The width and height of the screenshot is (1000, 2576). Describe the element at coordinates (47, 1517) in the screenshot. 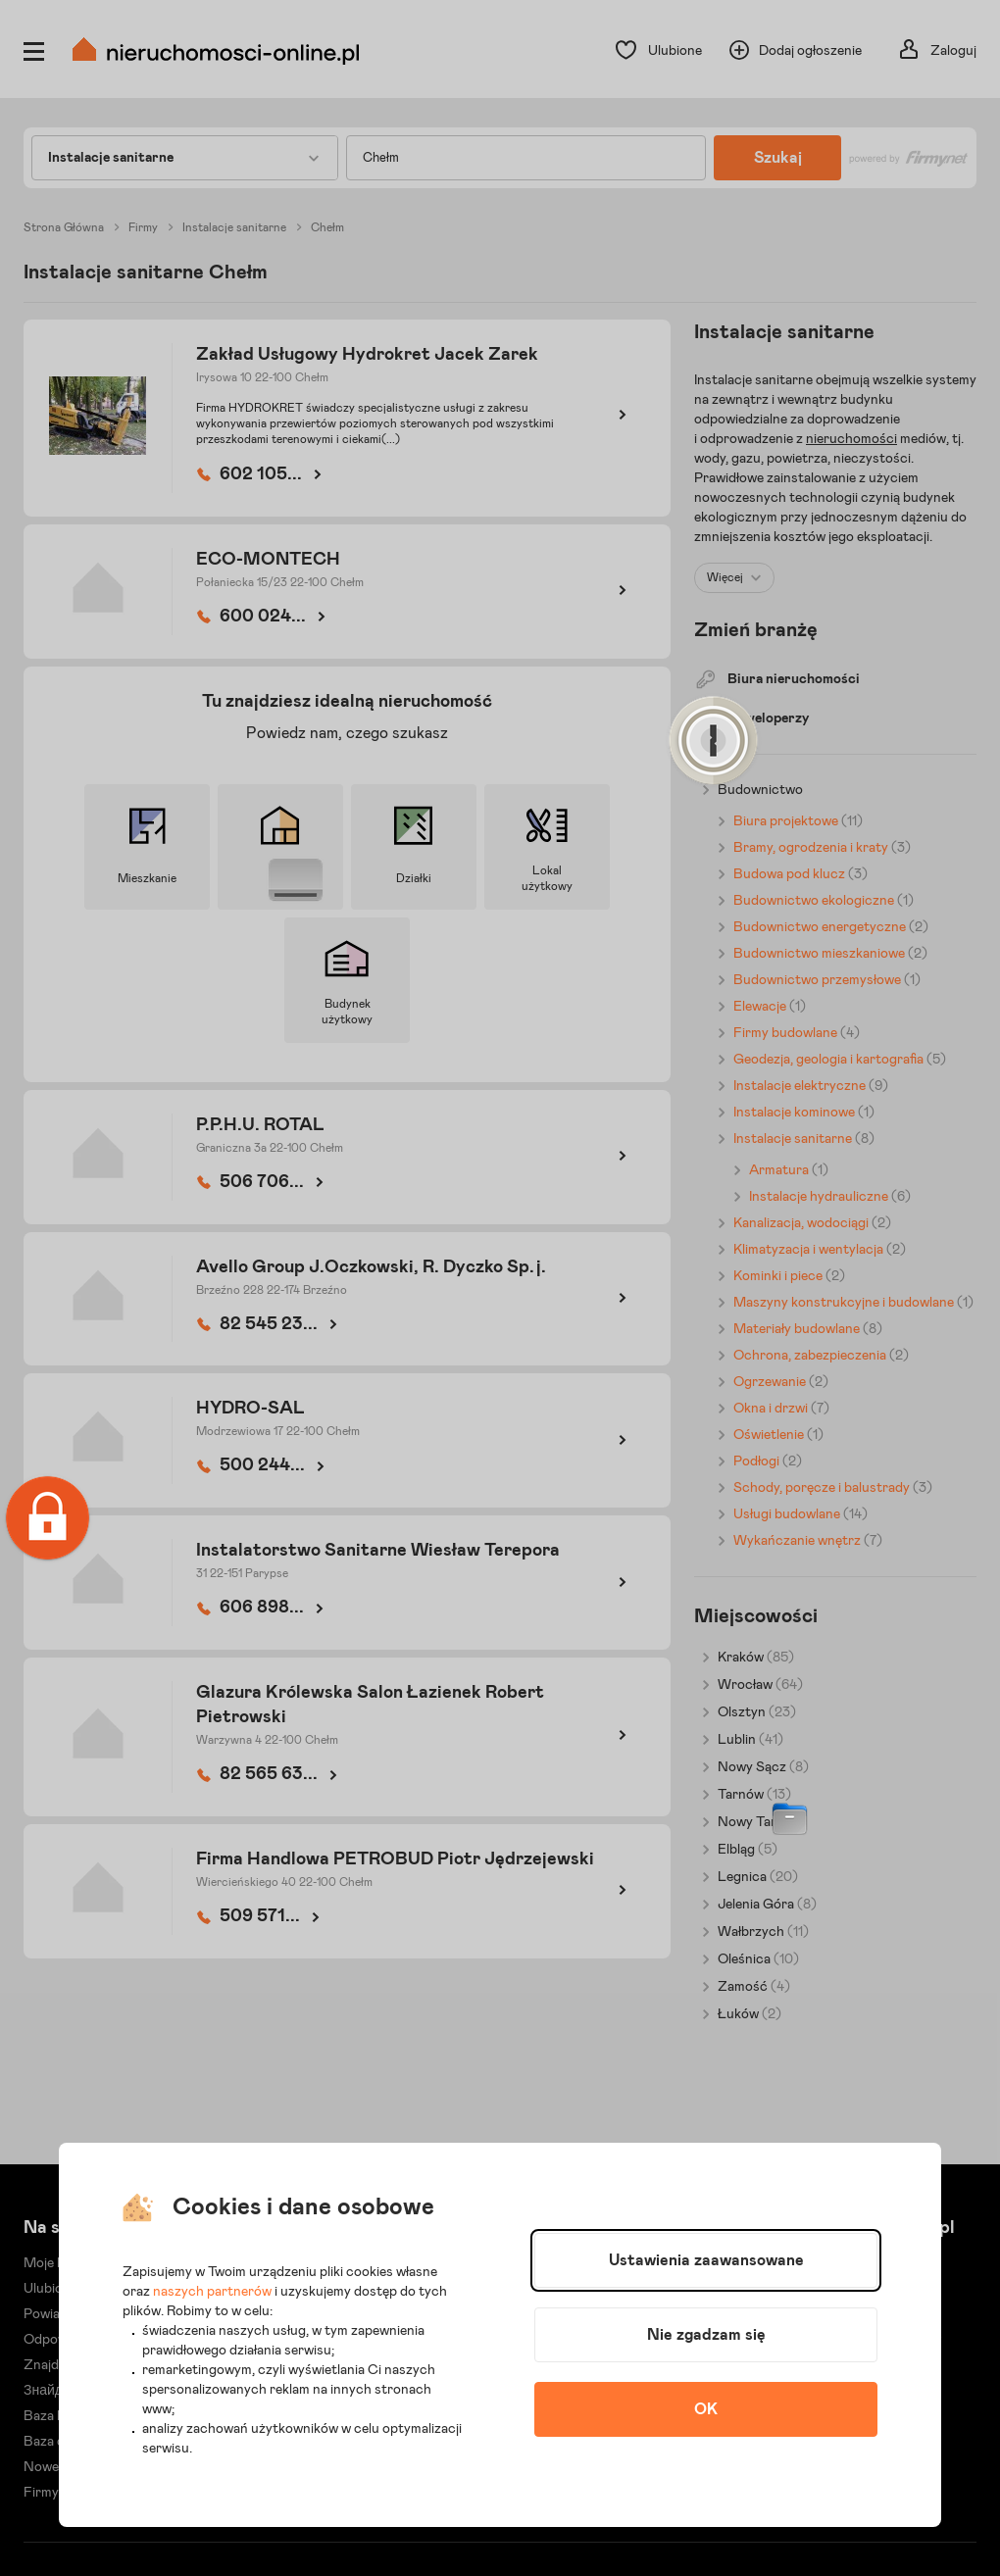

I see `lock the screen` at that location.